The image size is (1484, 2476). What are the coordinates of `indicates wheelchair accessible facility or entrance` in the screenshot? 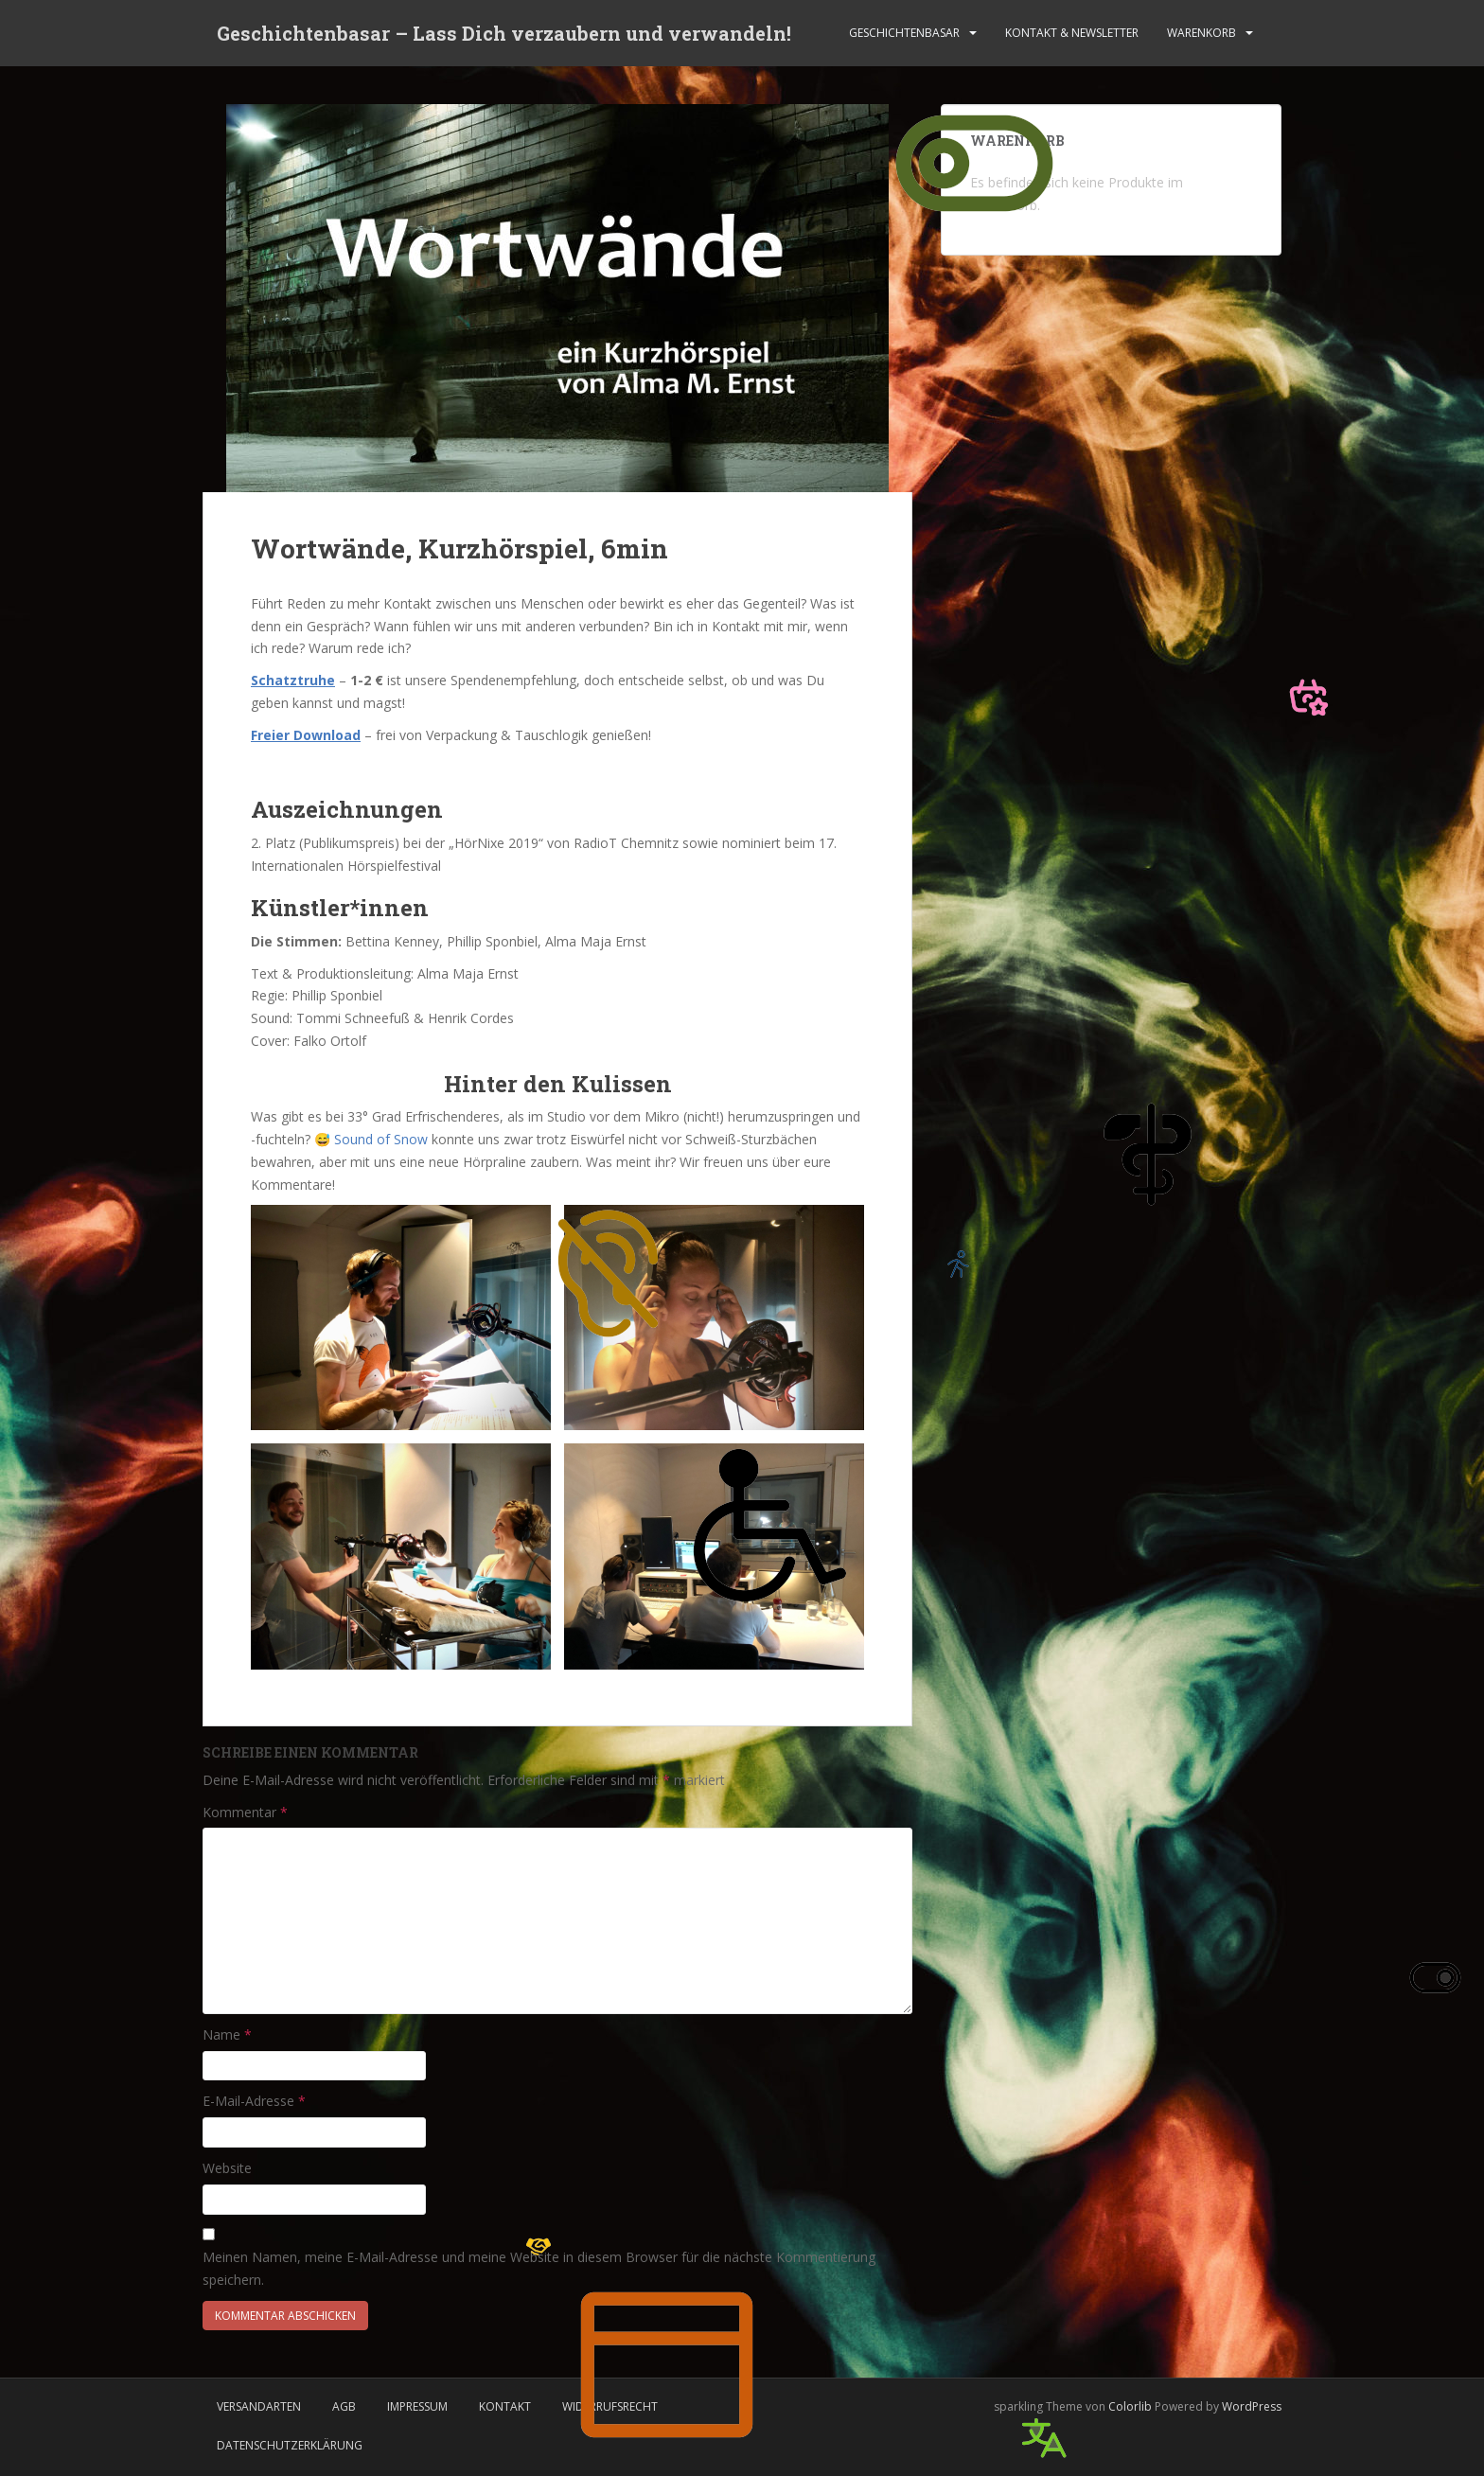 It's located at (755, 1528).